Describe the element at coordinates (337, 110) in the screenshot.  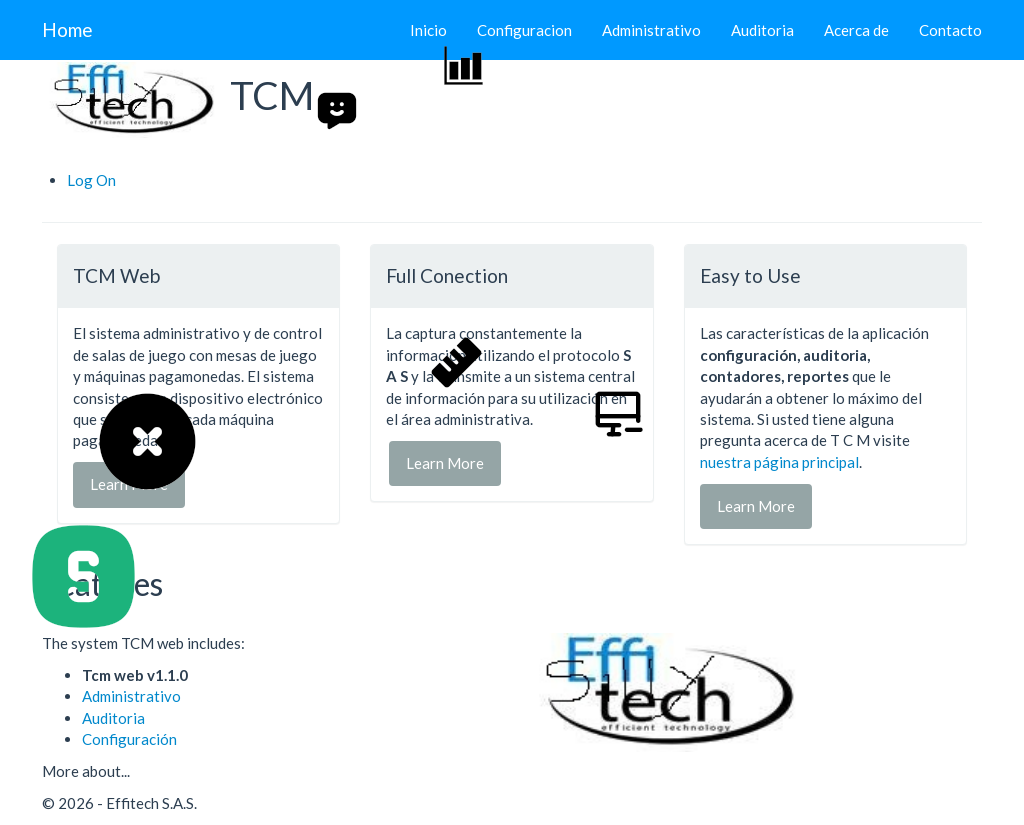
I see `open chatbot or AI assistant` at that location.